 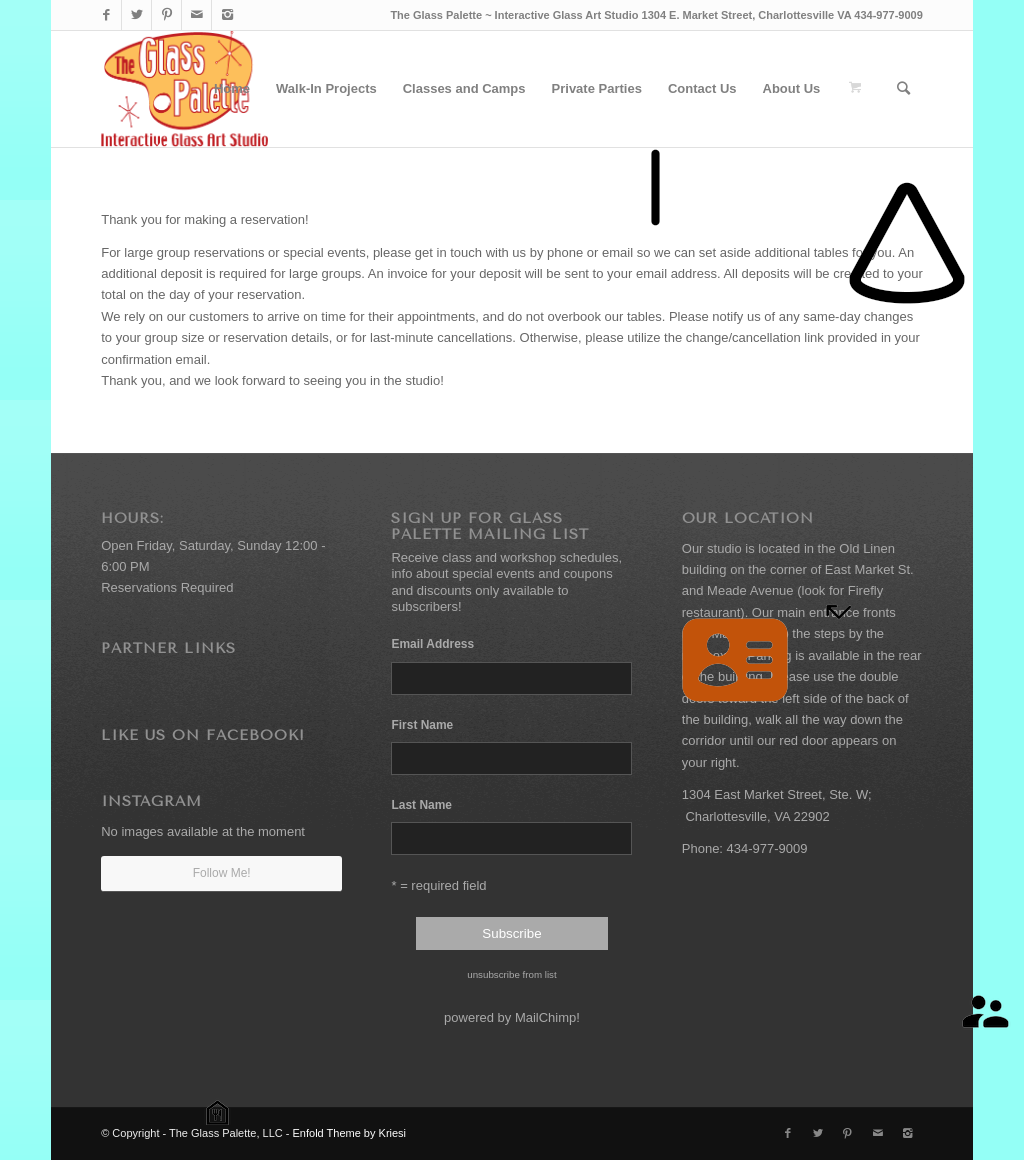 I want to click on indicates a missed incoming call, so click(x=839, y=612).